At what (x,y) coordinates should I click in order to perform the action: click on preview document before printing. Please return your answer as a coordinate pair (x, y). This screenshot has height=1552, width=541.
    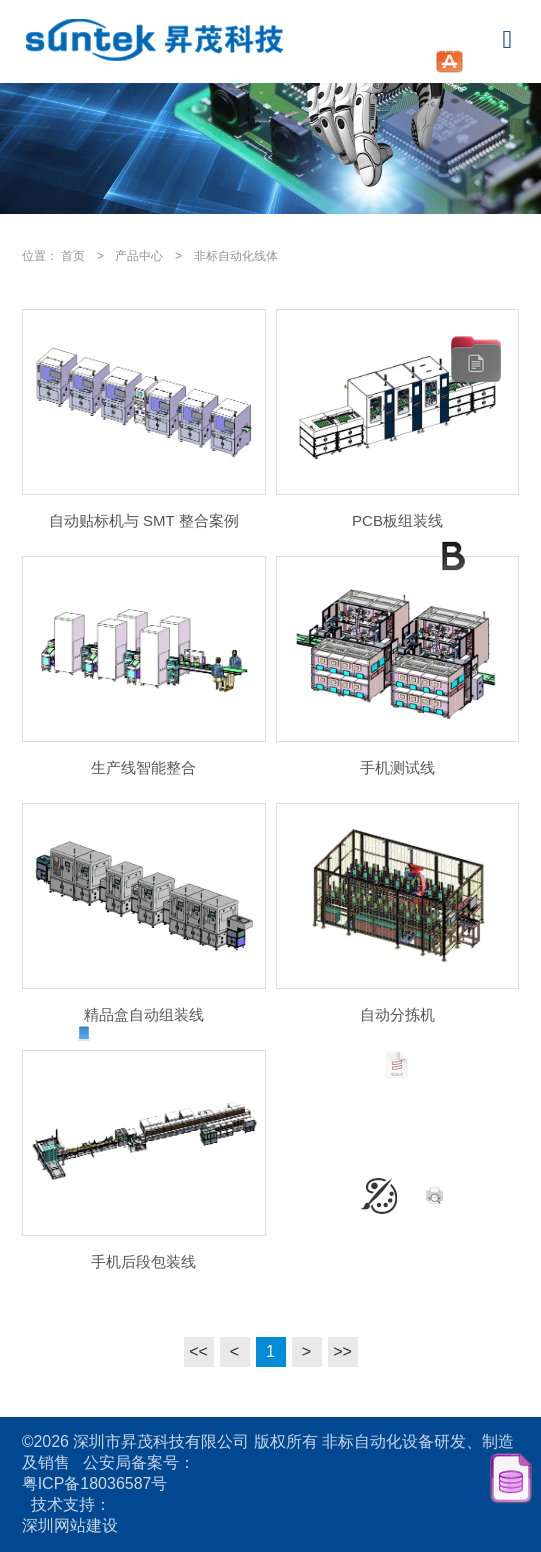
    Looking at the image, I should click on (434, 1195).